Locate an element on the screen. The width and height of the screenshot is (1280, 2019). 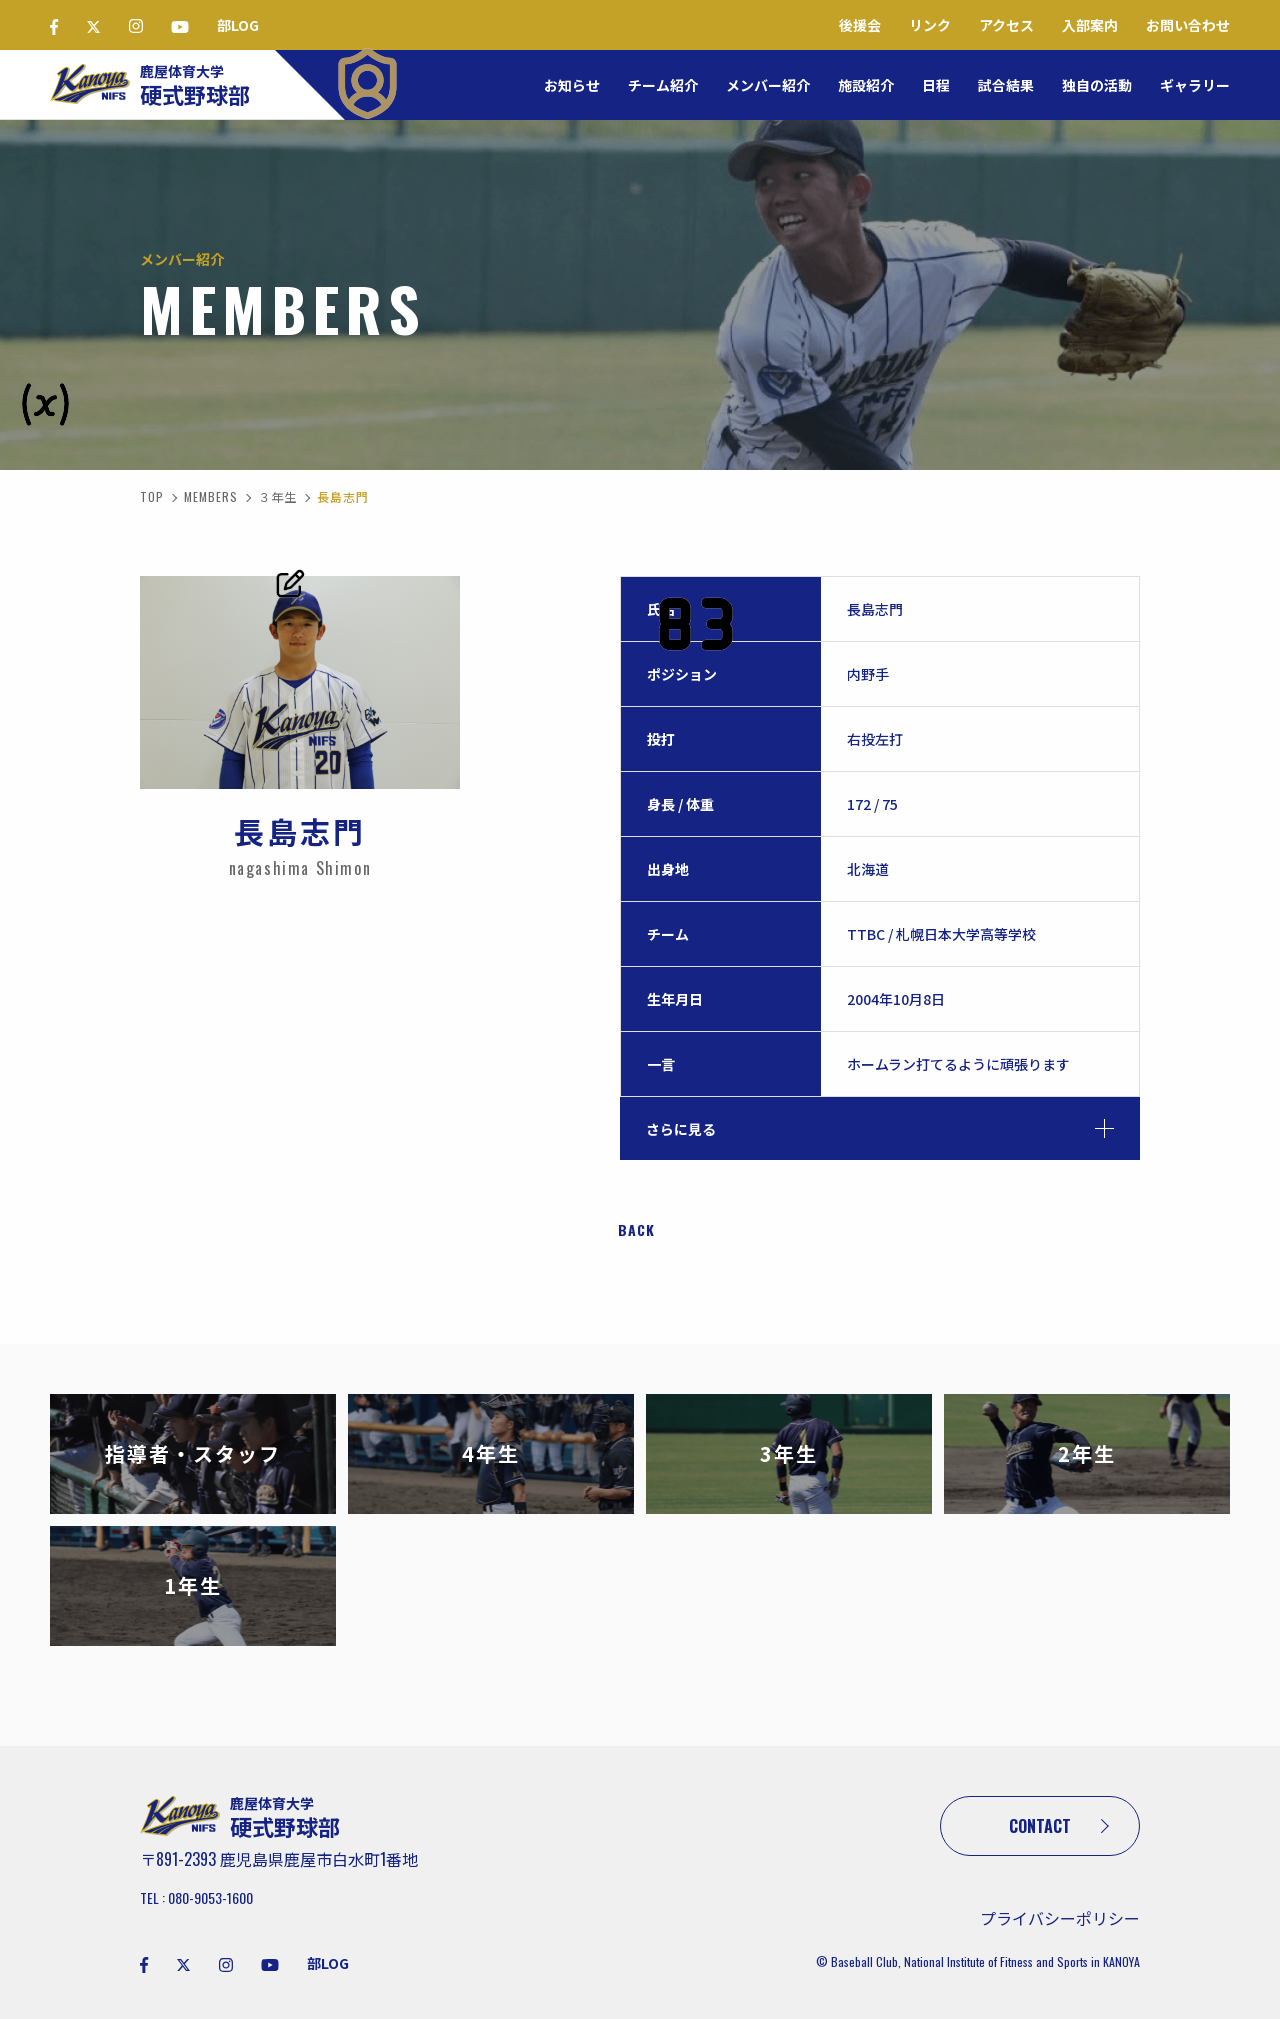
represents a variable or dynamic value in code is located at coordinates (45, 404).